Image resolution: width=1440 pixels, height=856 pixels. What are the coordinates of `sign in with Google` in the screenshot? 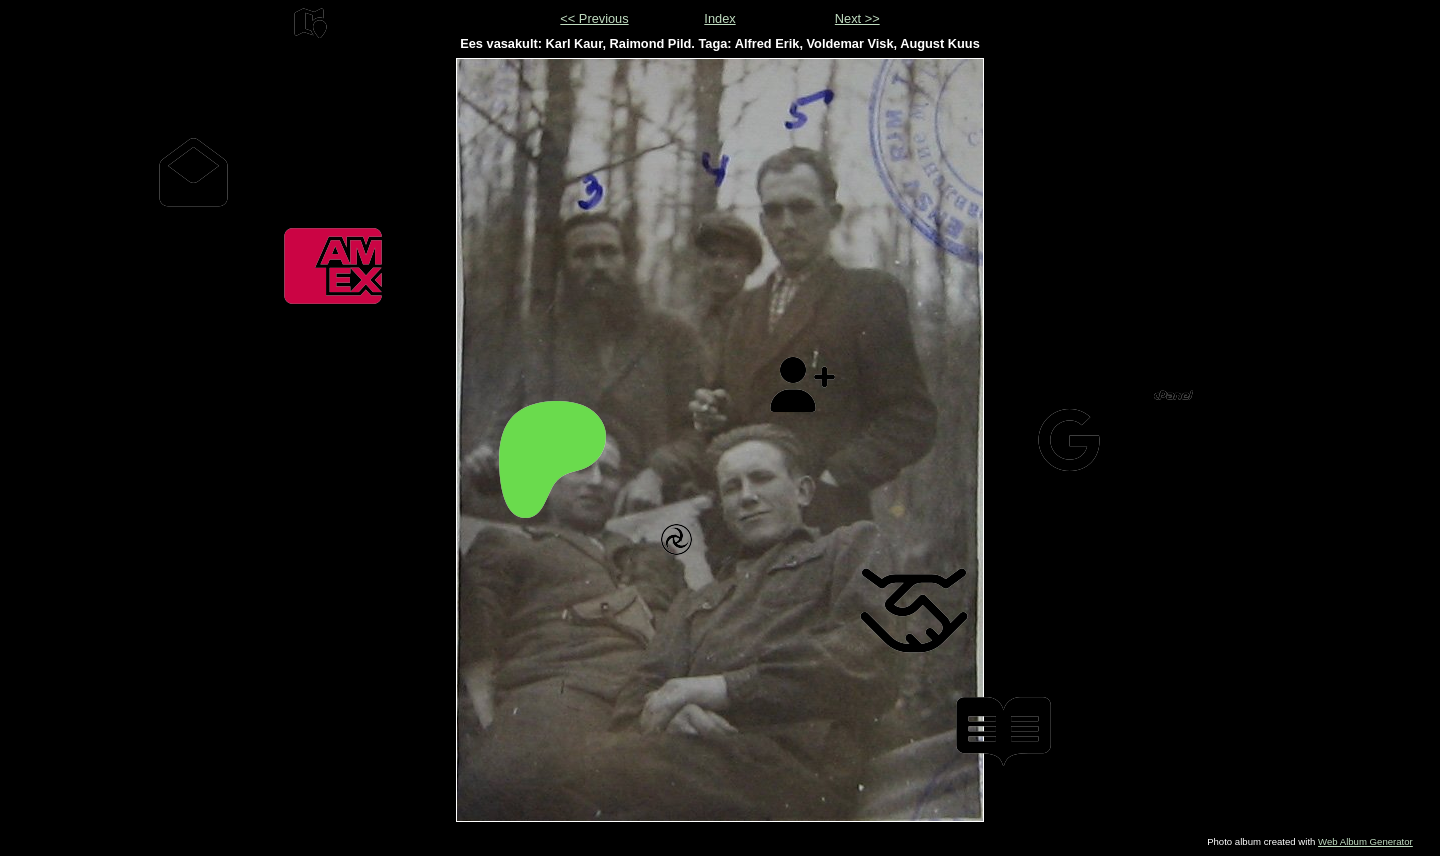 It's located at (1069, 440).